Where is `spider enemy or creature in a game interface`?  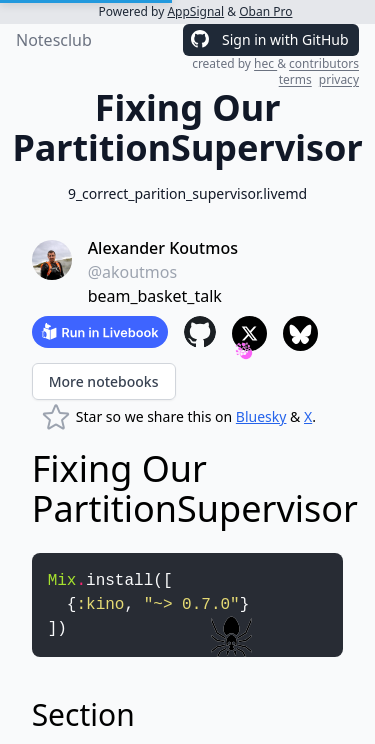
spider enemy or creature in a game interface is located at coordinates (231, 636).